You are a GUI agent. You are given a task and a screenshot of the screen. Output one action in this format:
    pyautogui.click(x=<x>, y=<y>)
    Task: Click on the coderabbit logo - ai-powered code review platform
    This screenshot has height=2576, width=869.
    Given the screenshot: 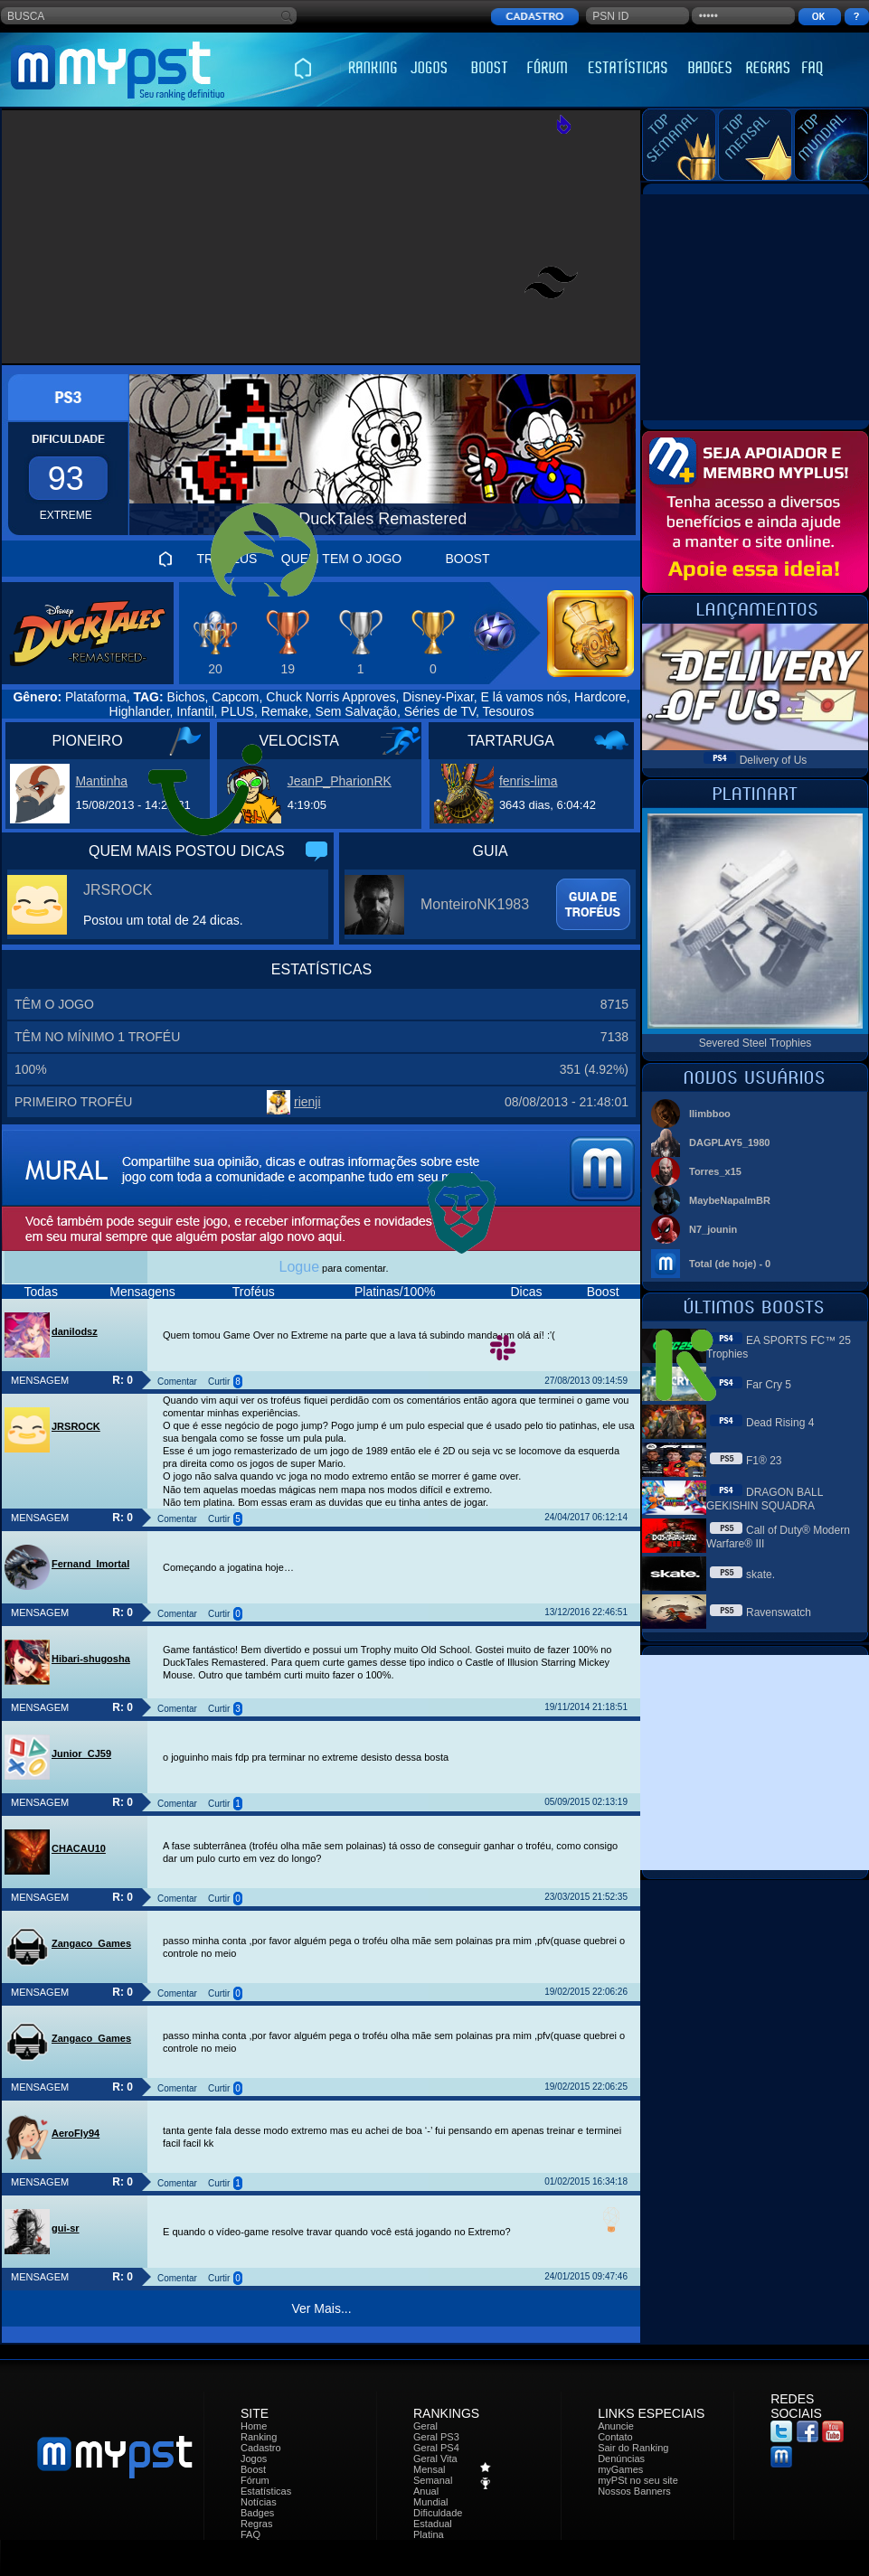 What is the action you would take?
    pyautogui.click(x=264, y=550)
    